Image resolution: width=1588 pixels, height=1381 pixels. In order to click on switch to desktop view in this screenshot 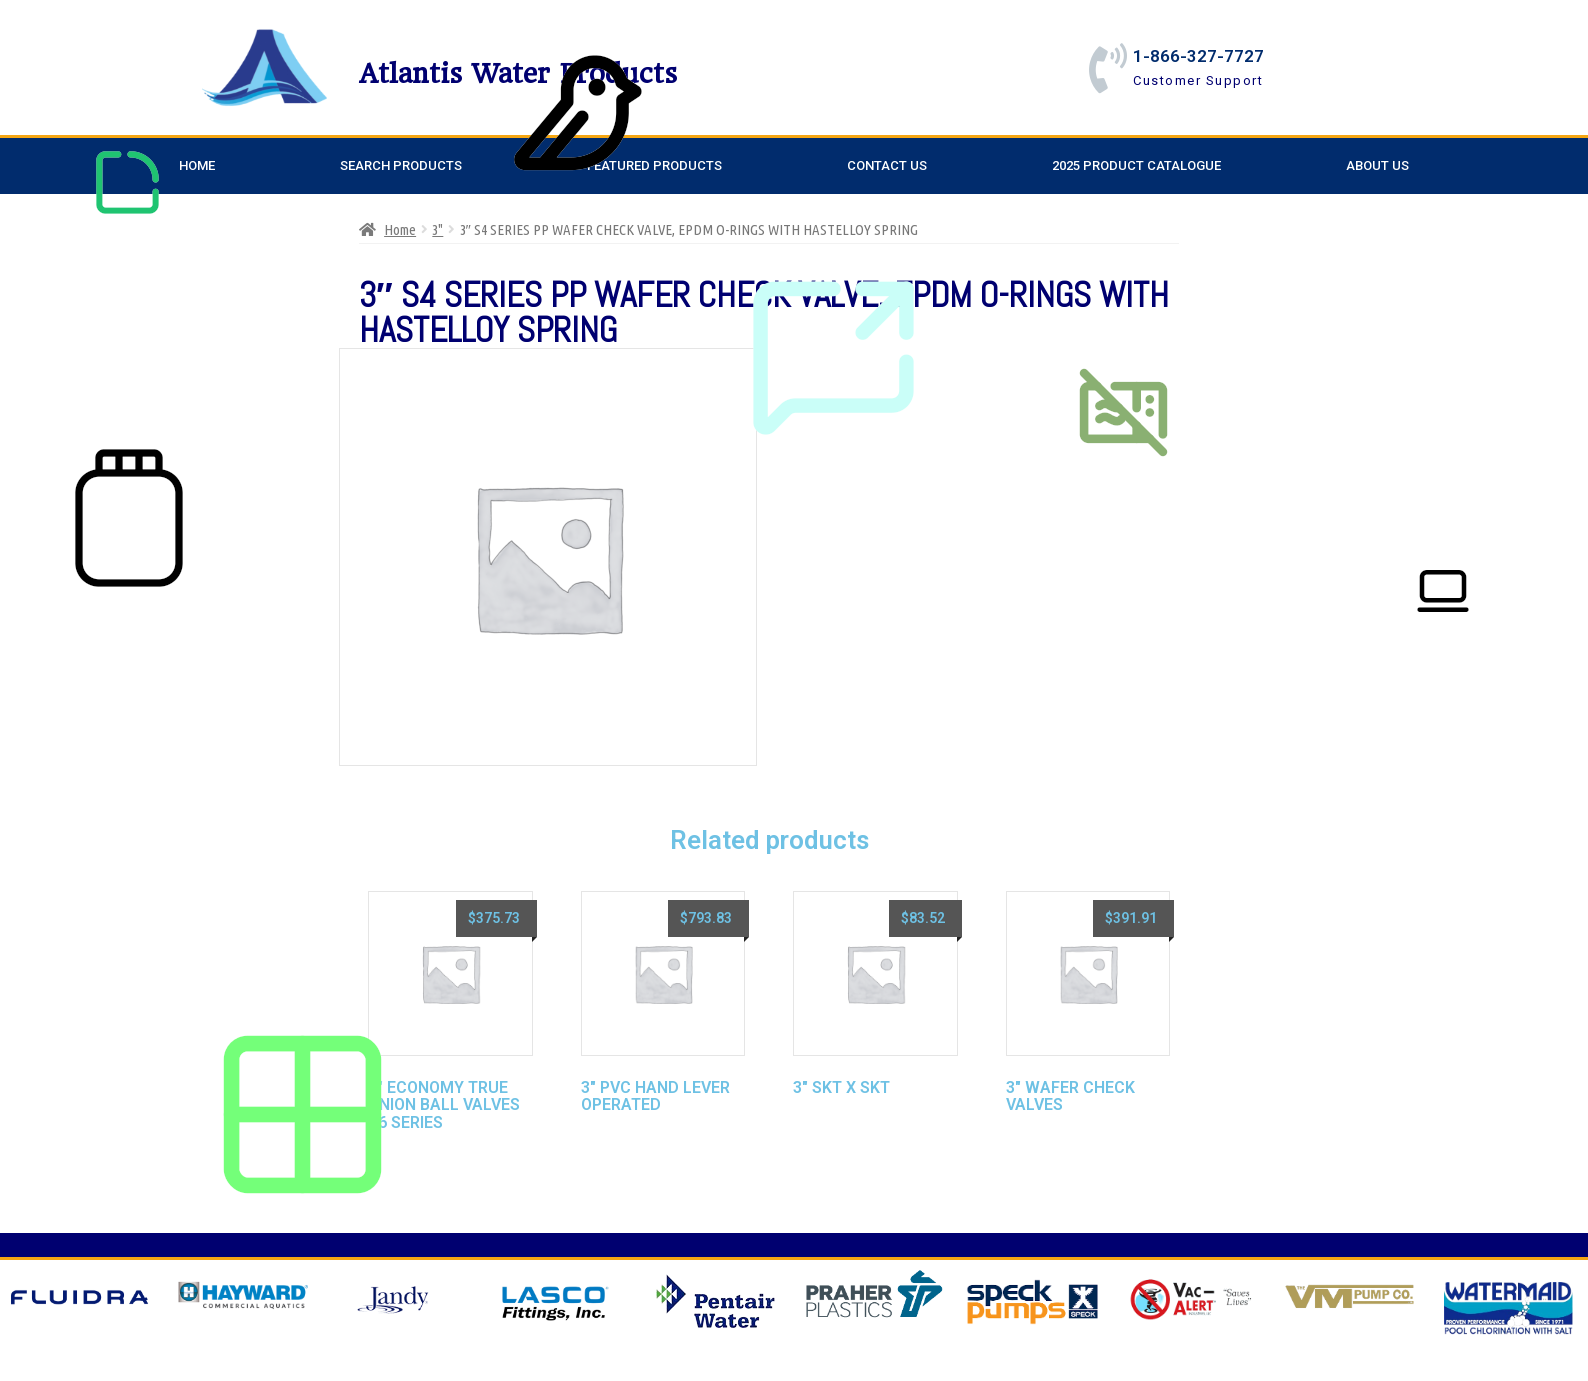, I will do `click(1443, 591)`.